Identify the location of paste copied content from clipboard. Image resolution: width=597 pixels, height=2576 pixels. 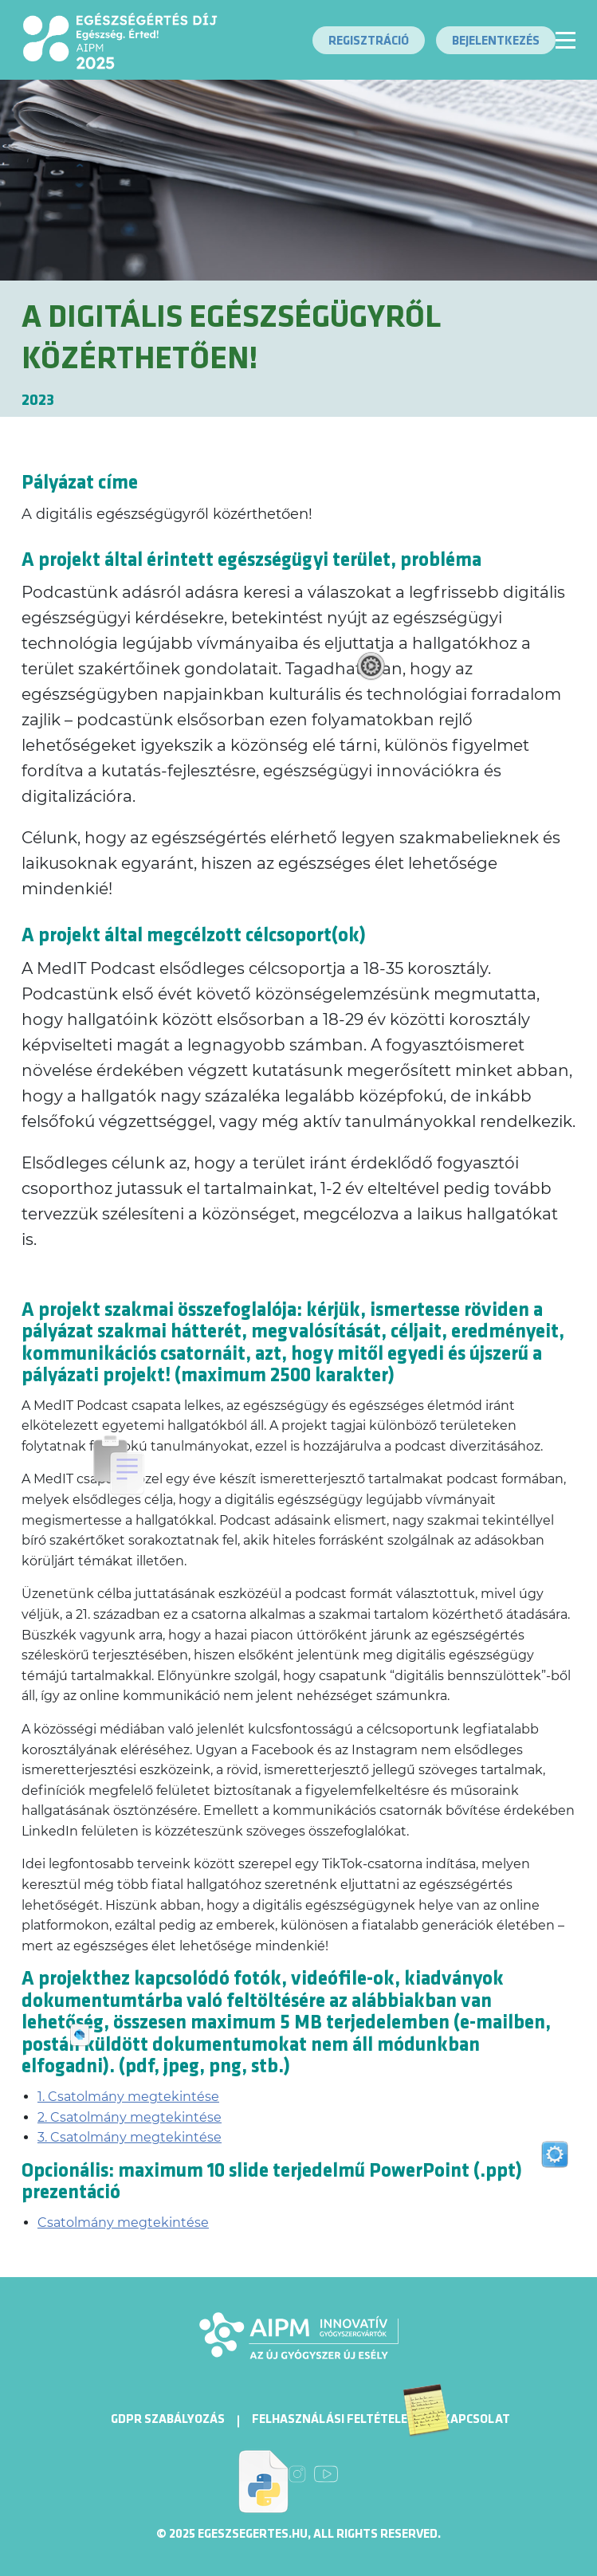
(119, 1465).